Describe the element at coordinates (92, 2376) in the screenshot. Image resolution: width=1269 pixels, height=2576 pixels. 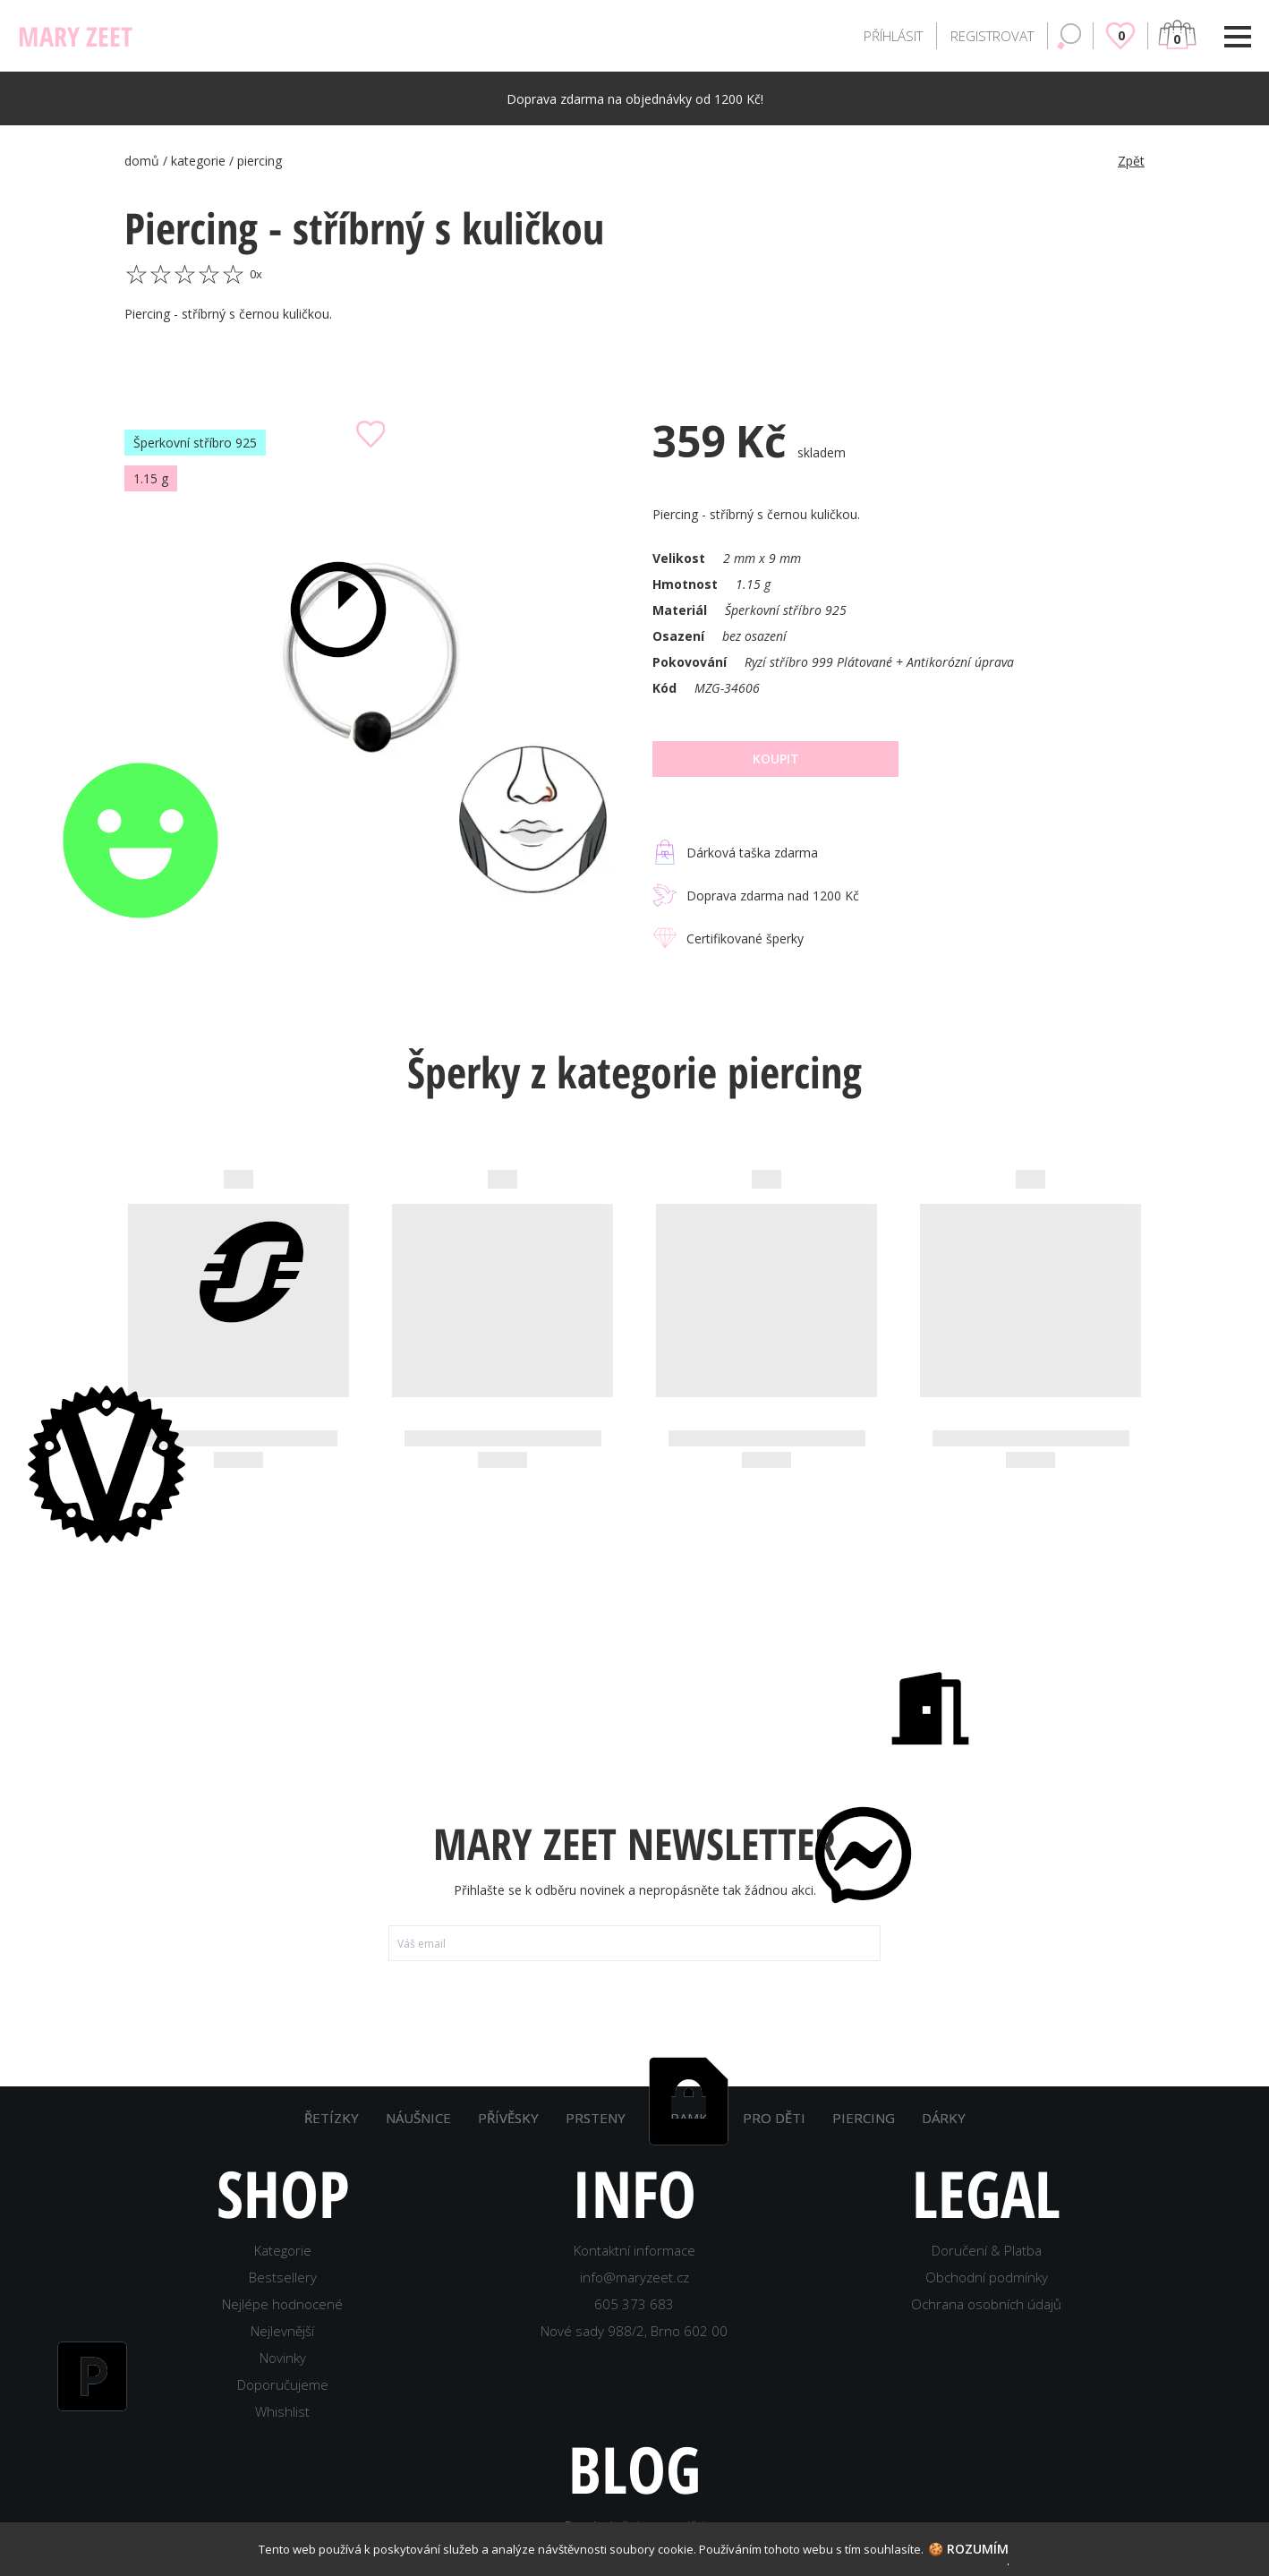
I see `indicates a parking location or facility` at that location.